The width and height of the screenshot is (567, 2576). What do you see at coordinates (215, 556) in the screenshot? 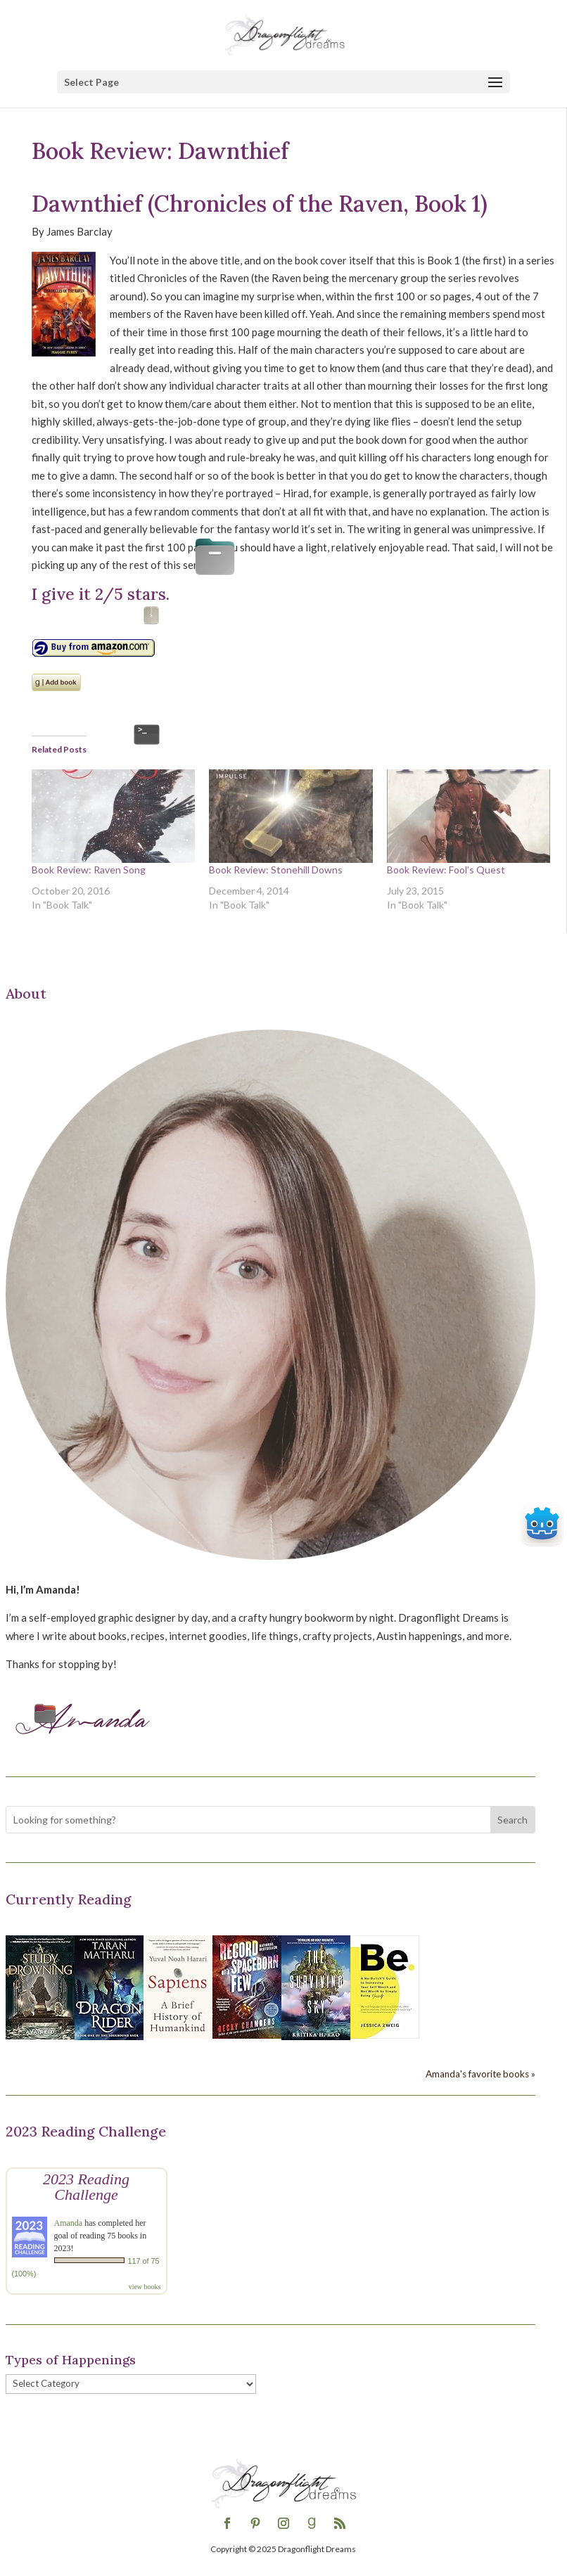
I see `open the file manager application` at bounding box center [215, 556].